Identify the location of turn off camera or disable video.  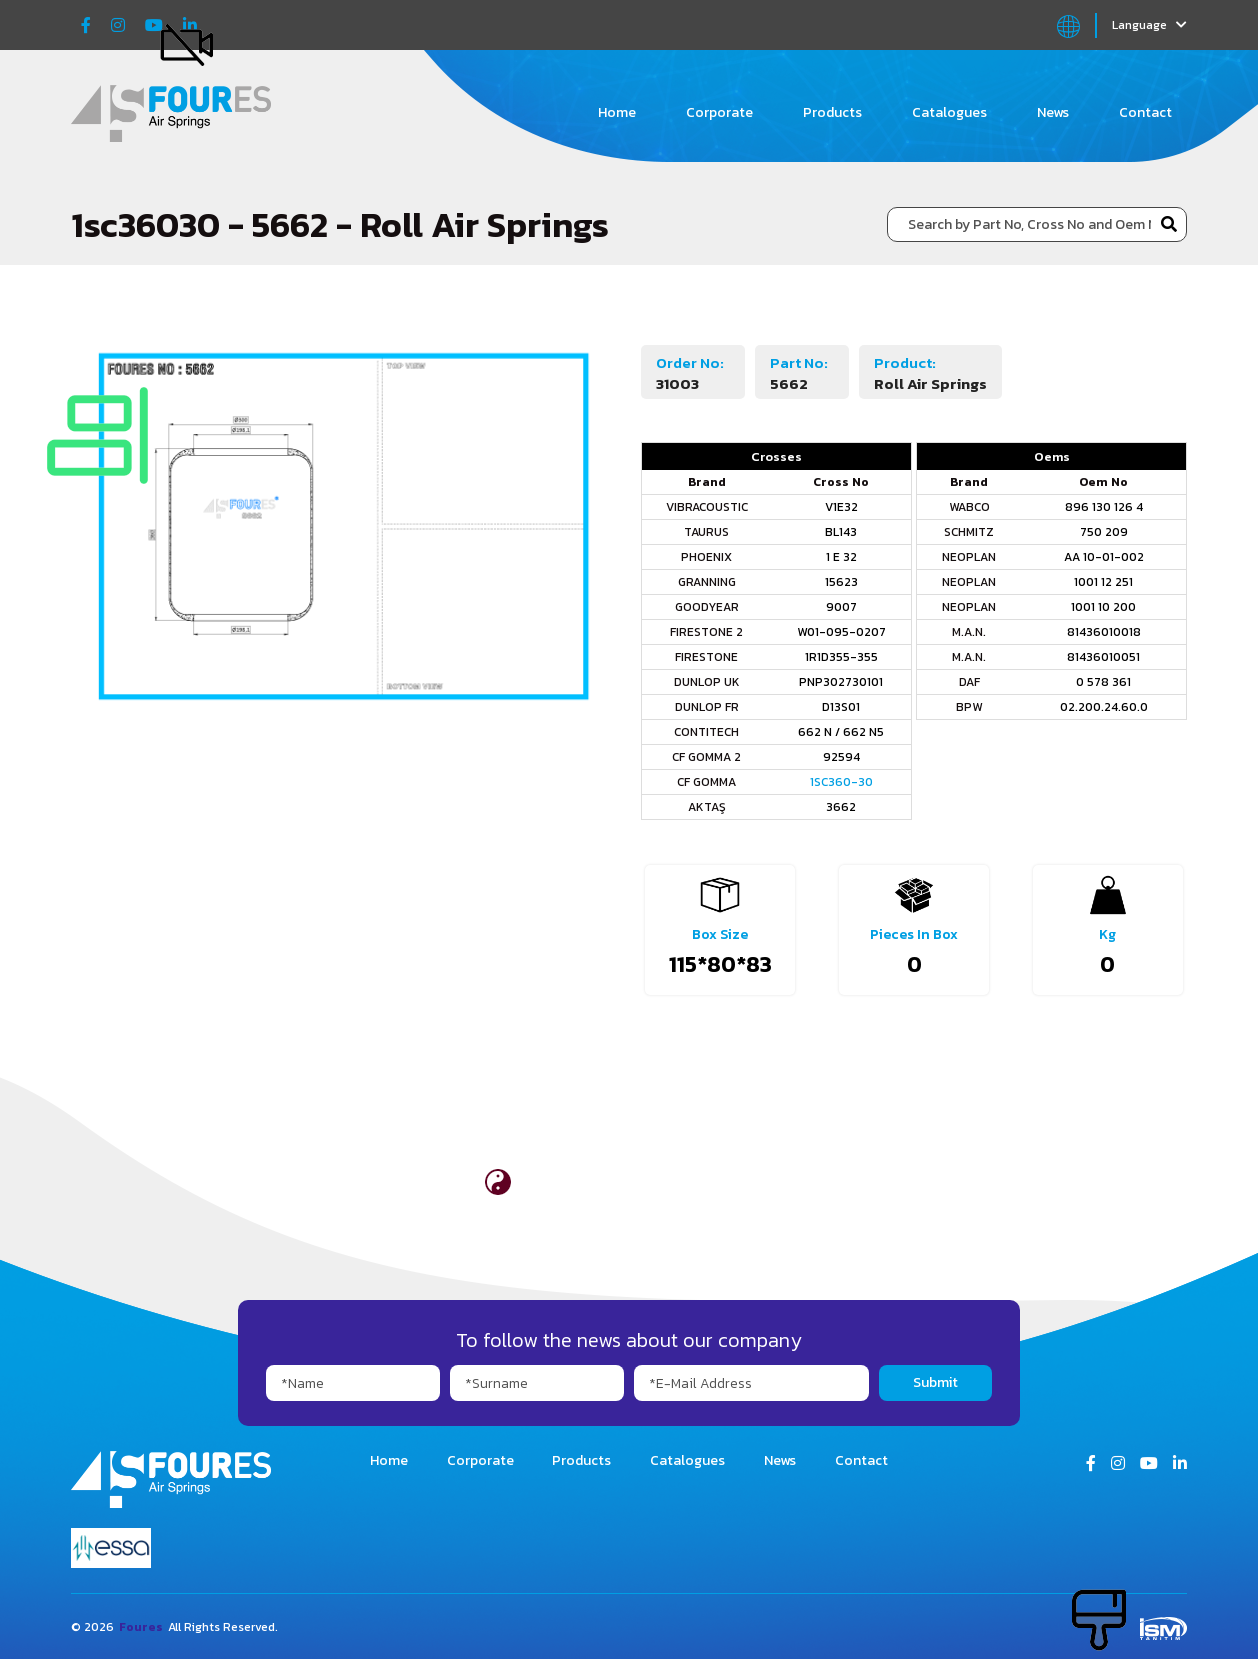
(185, 45).